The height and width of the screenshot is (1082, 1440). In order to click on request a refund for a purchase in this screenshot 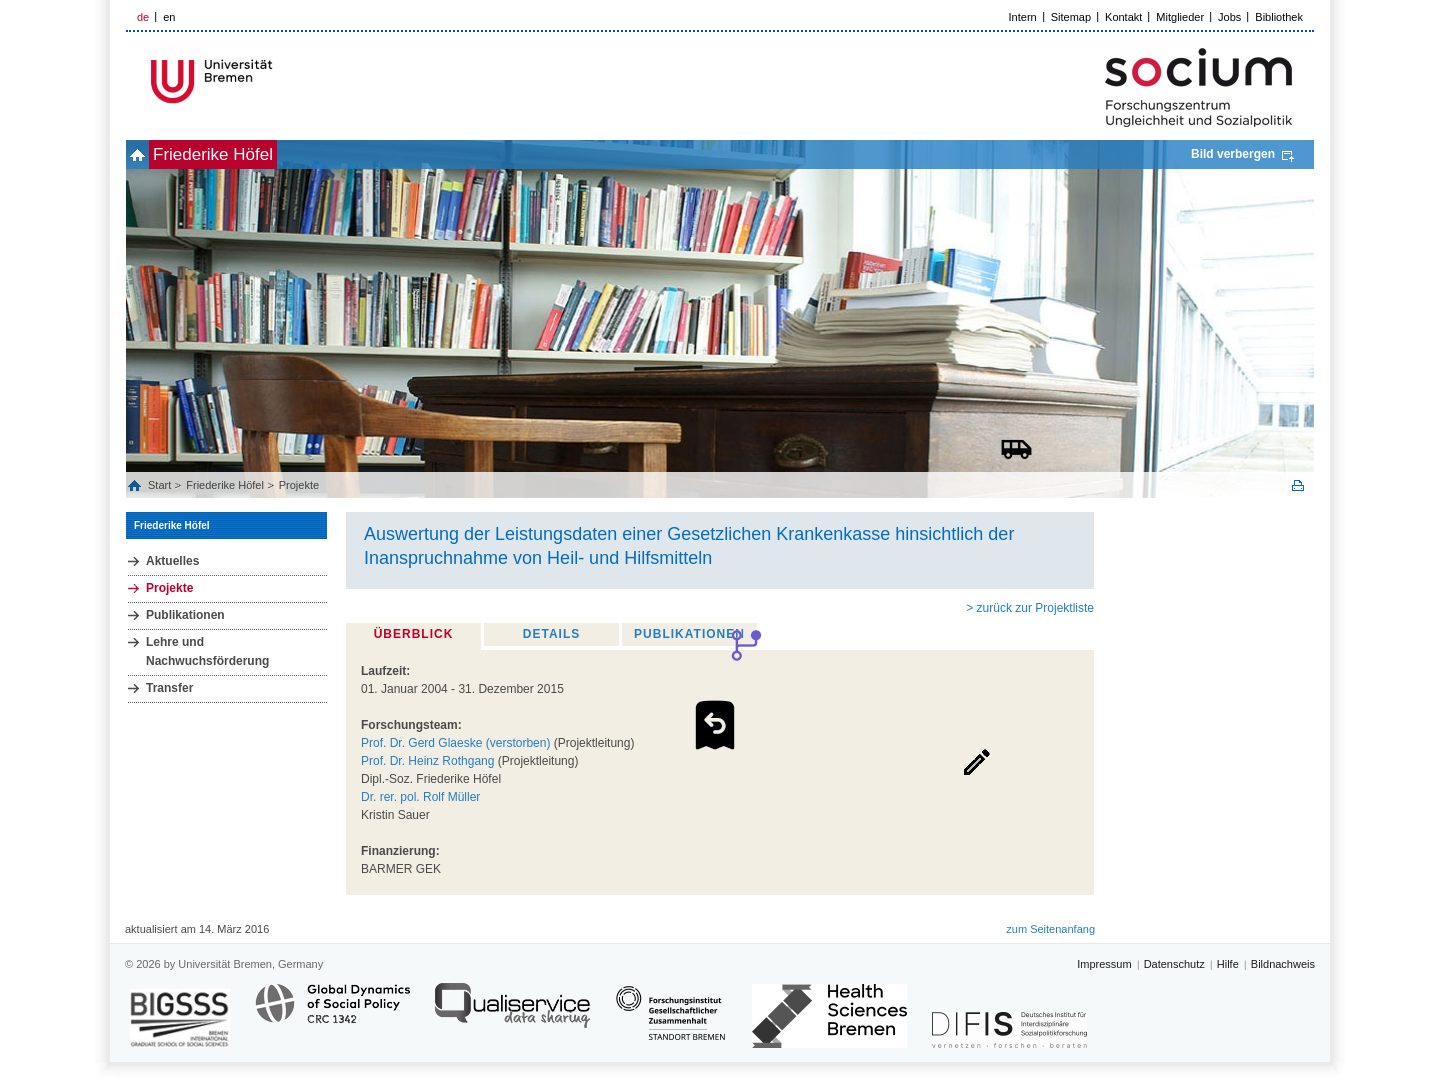, I will do `click(715, 725)`.